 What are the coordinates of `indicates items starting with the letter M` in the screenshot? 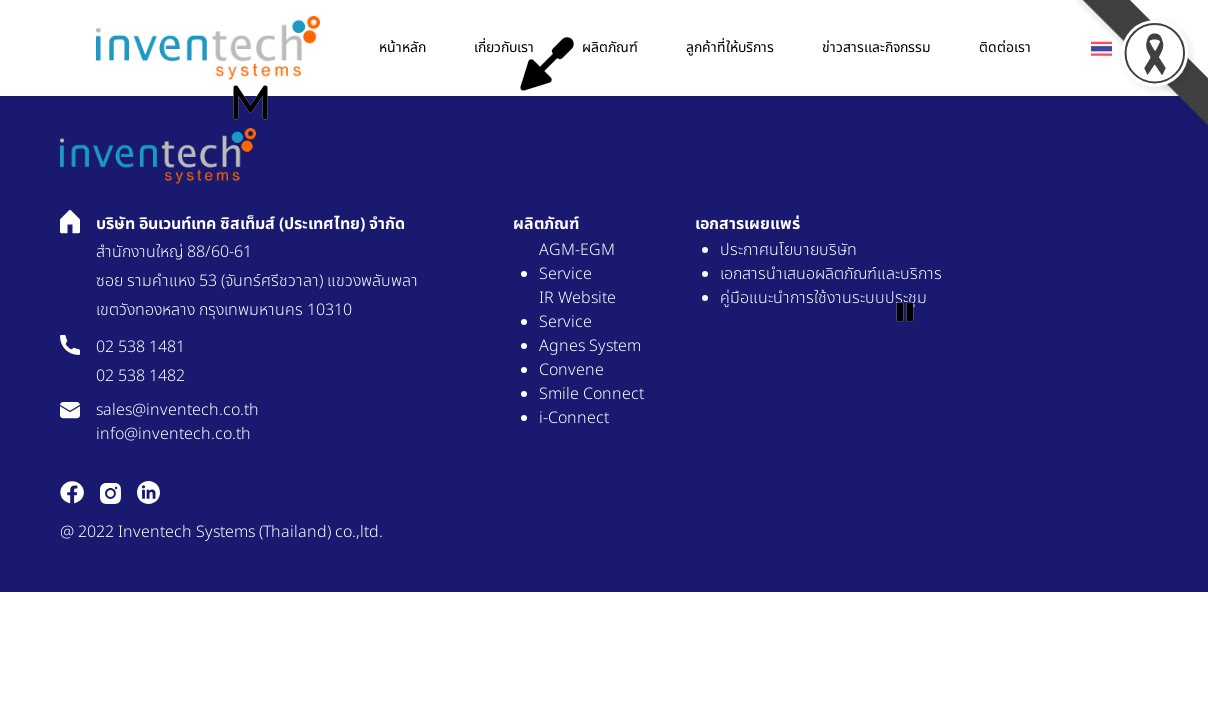 It's located at (250, 102).